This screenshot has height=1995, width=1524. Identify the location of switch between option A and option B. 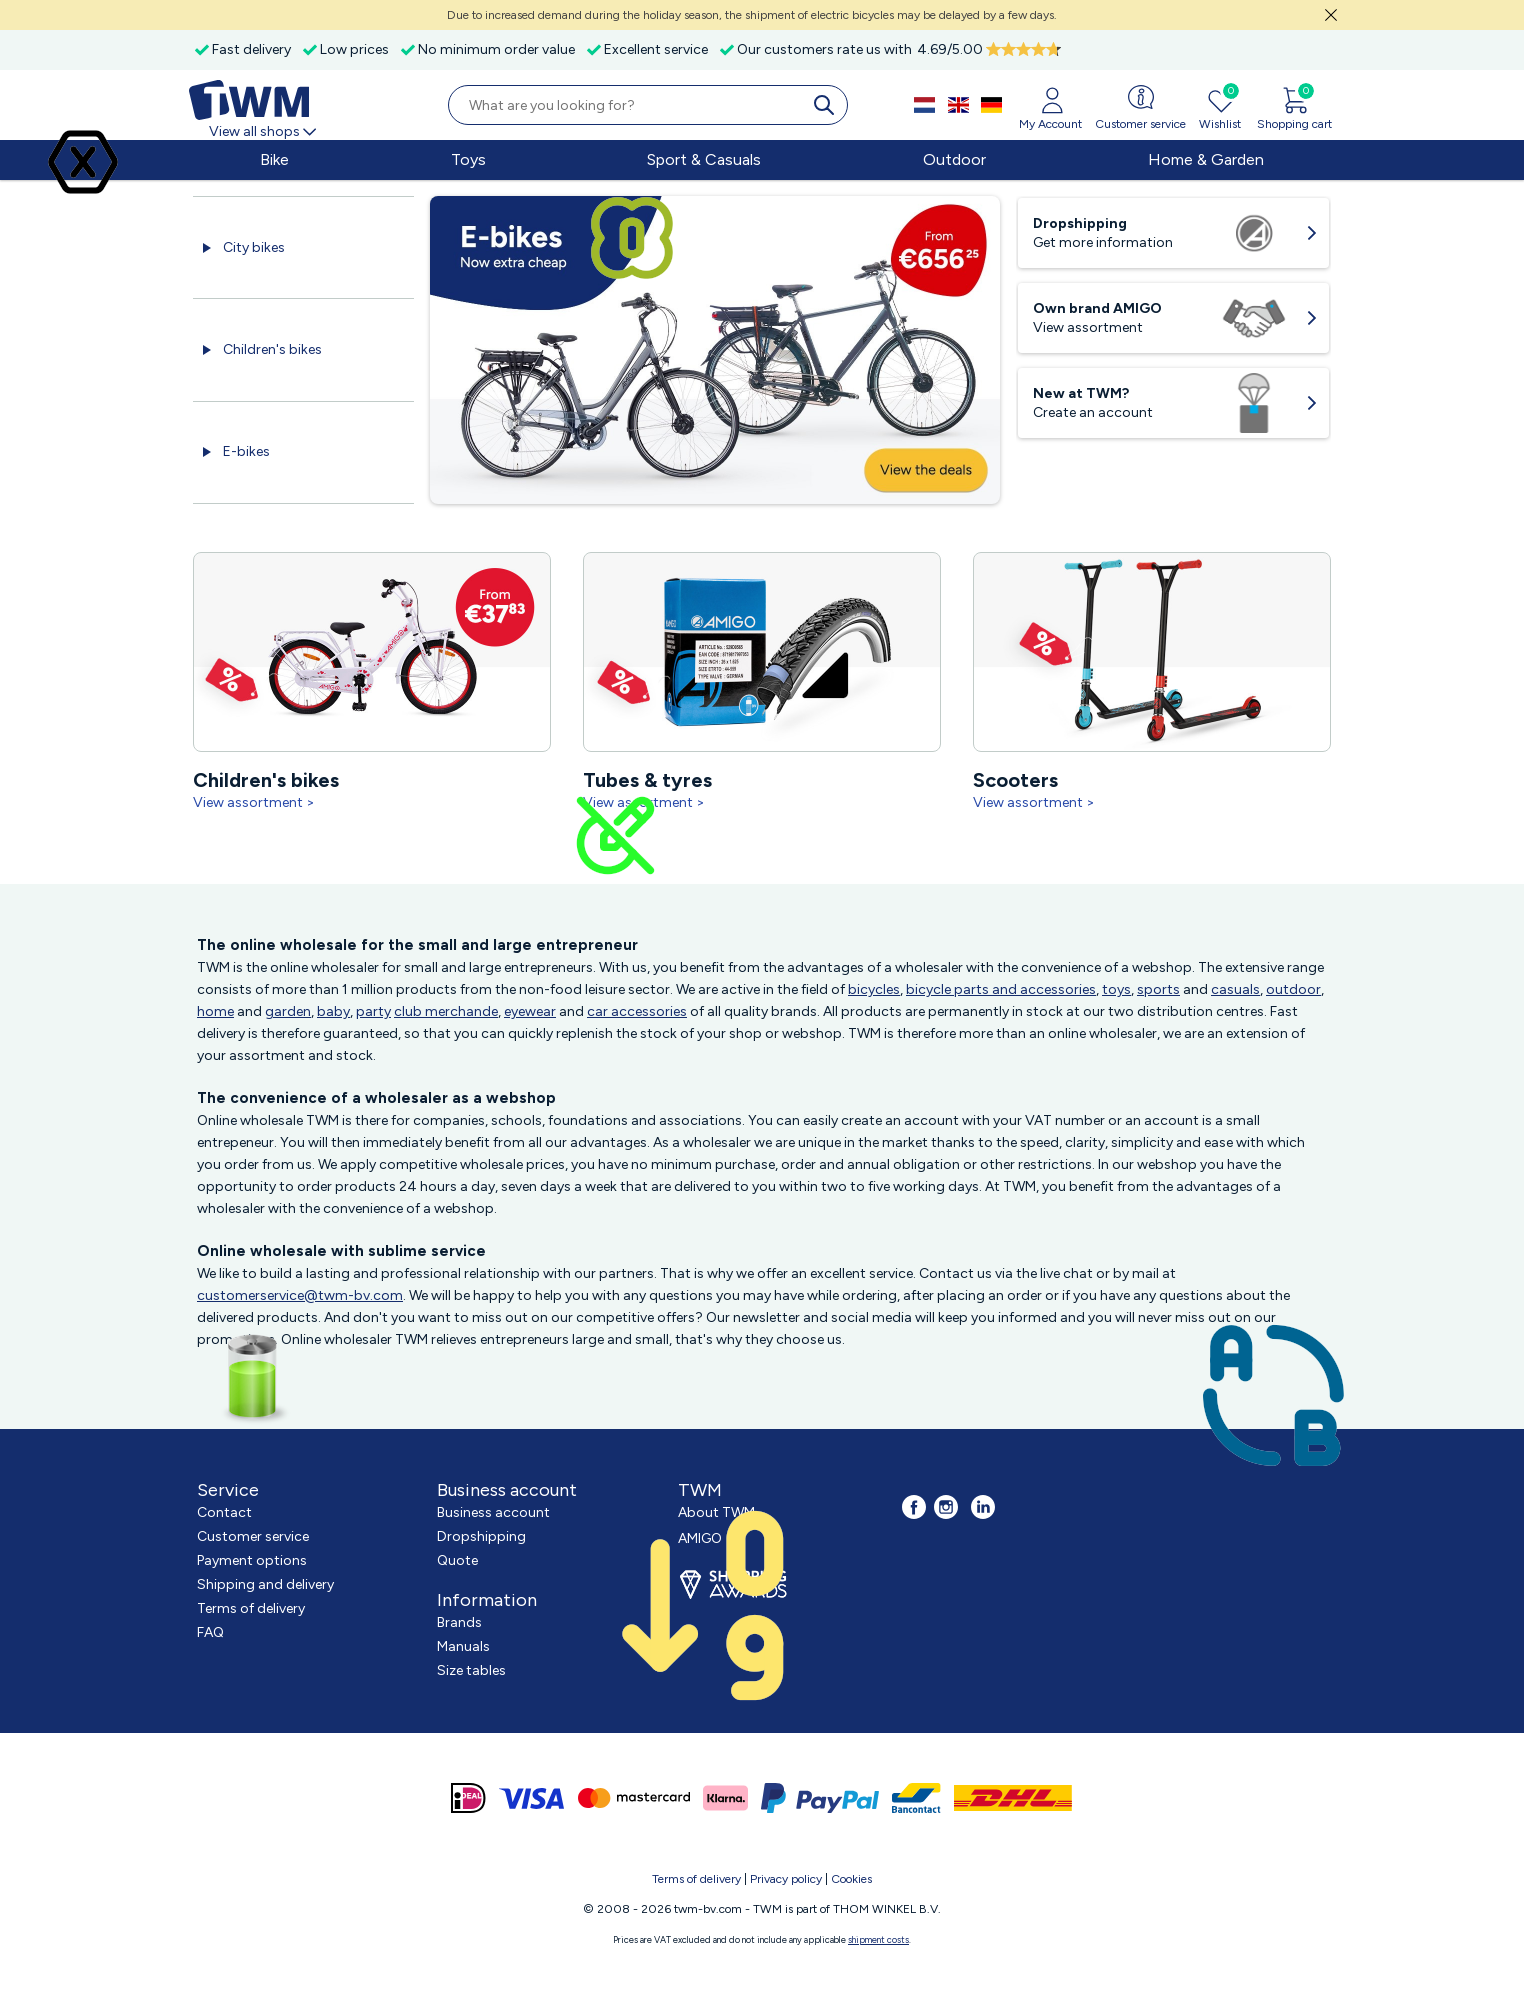
(1273, 1395).